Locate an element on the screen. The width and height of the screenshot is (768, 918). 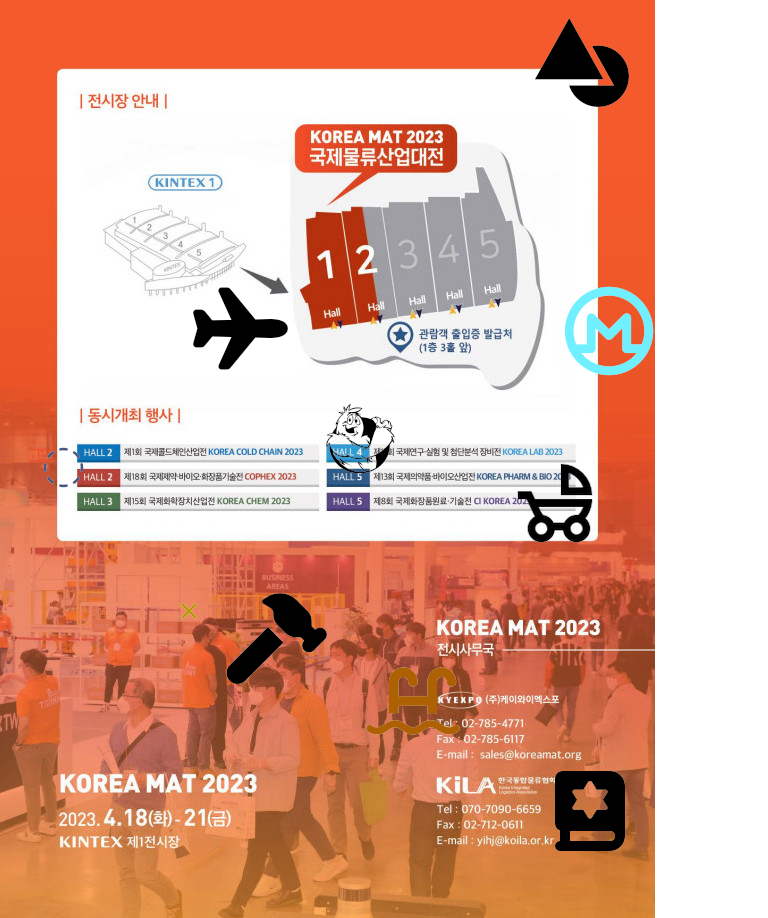
close or dismiss a dialog is located at coordinates (189, 611).